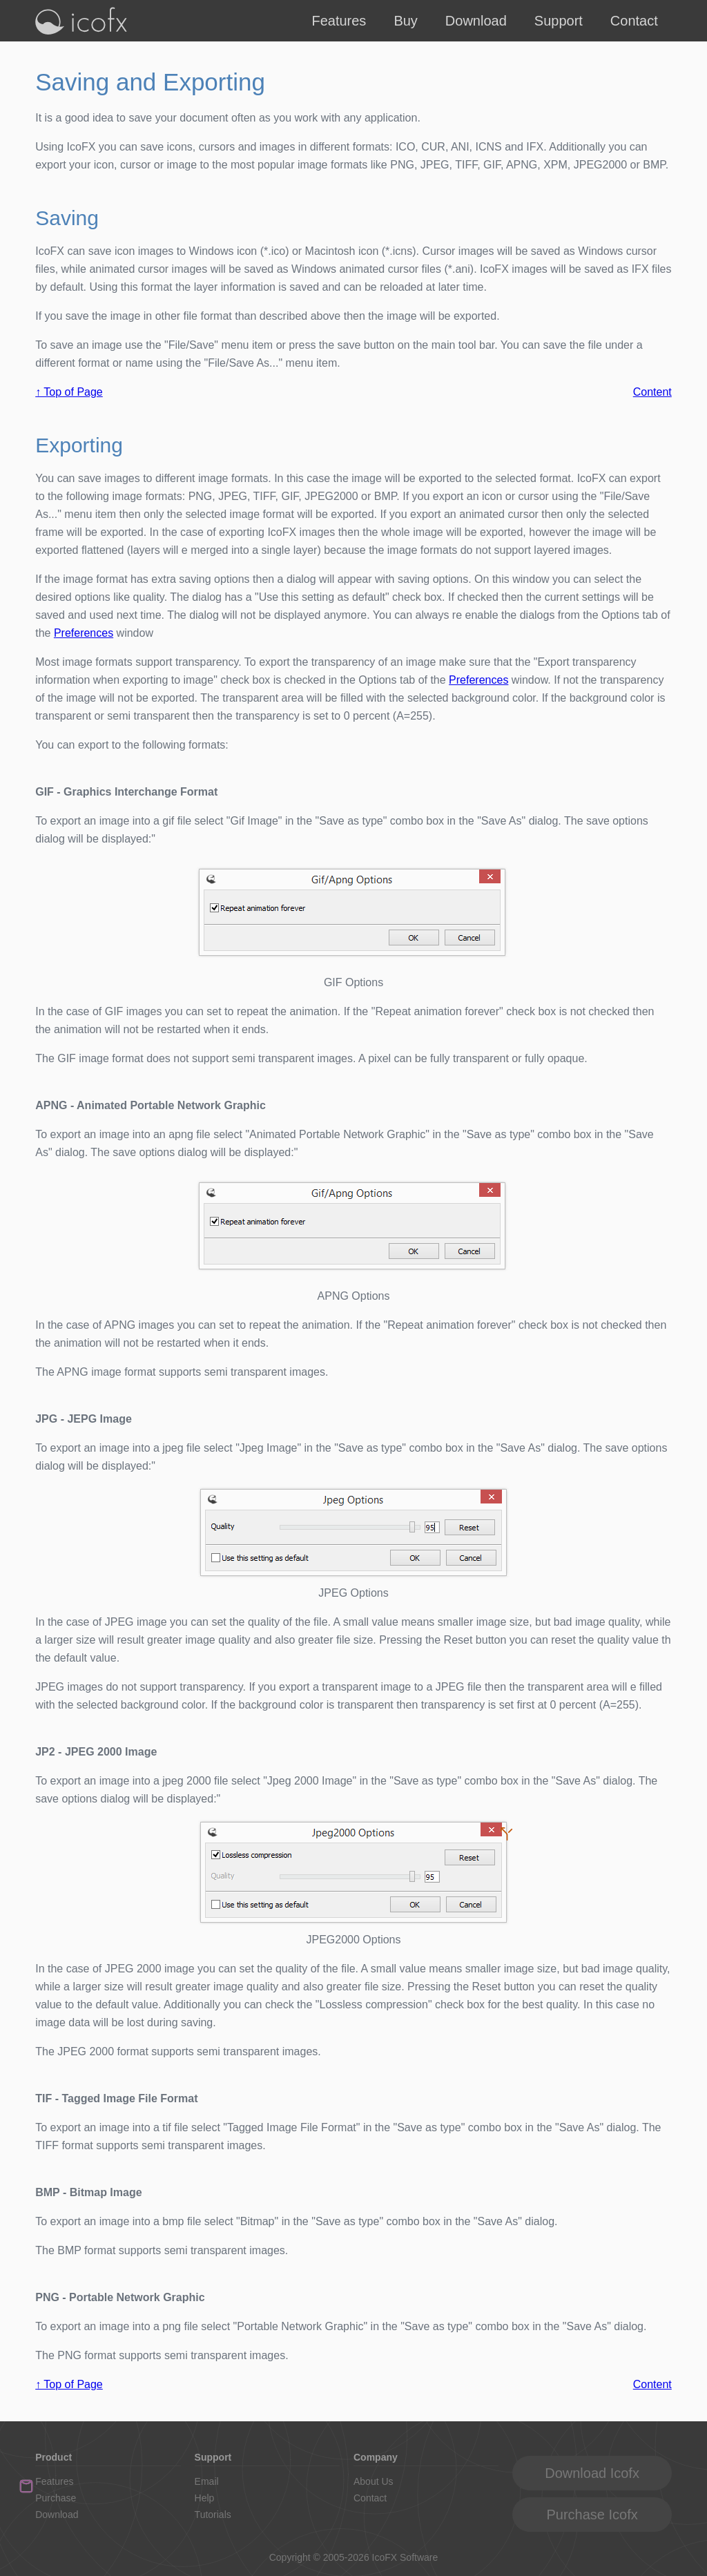  I want to click on bear left at the upcoming fork, so click(506, 1834).